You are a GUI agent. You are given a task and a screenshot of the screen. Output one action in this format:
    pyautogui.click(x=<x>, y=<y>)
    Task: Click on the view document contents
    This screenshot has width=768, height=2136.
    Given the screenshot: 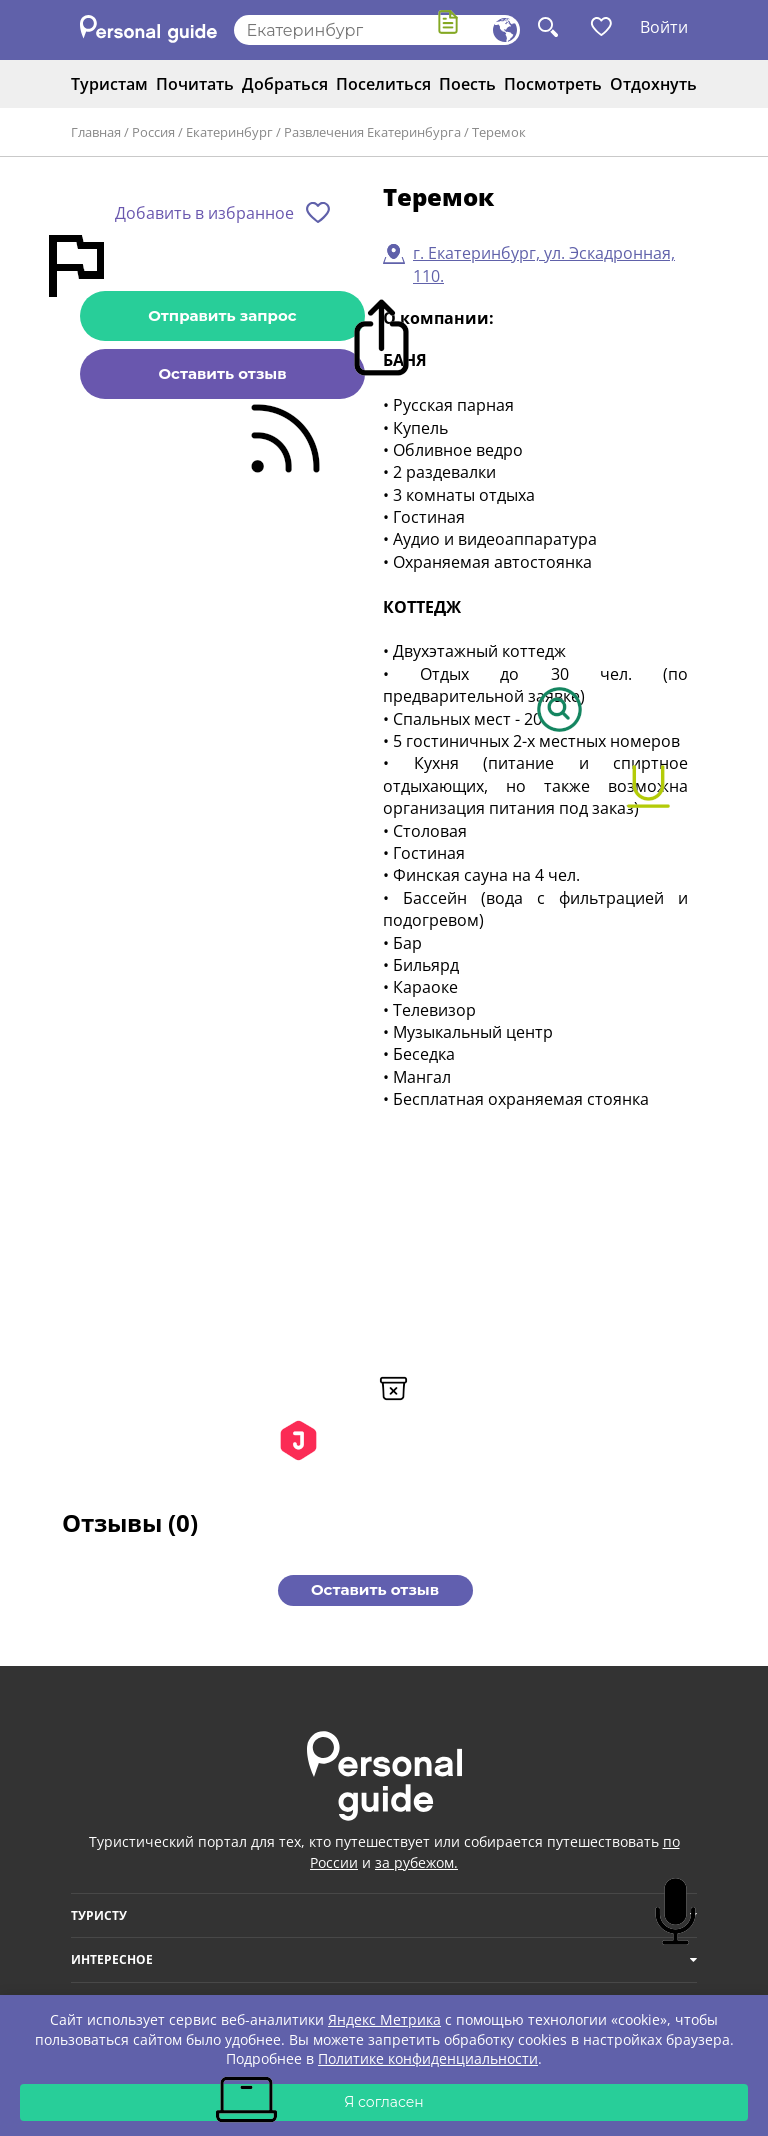 What is the action you would take?
    pyautogui.click(x=448, y=22)
    